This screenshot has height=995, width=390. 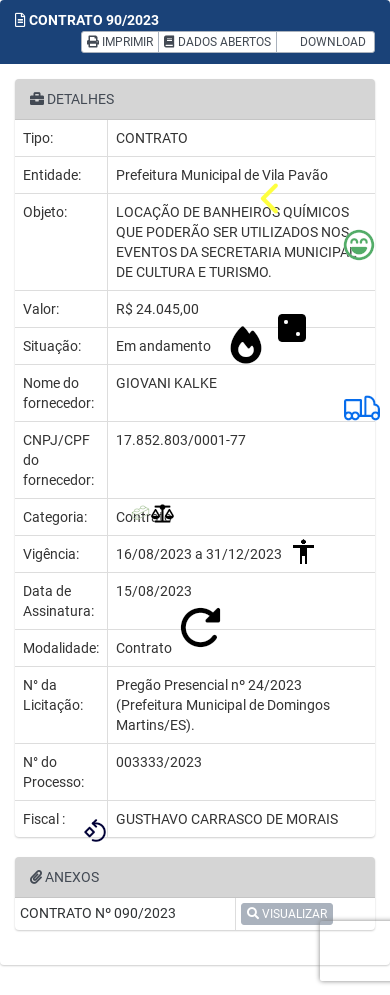 What do you see at coordinates (140, 512) in the screenshot?
I see `access building blocks or modular components` at bounding box center [140, 512].